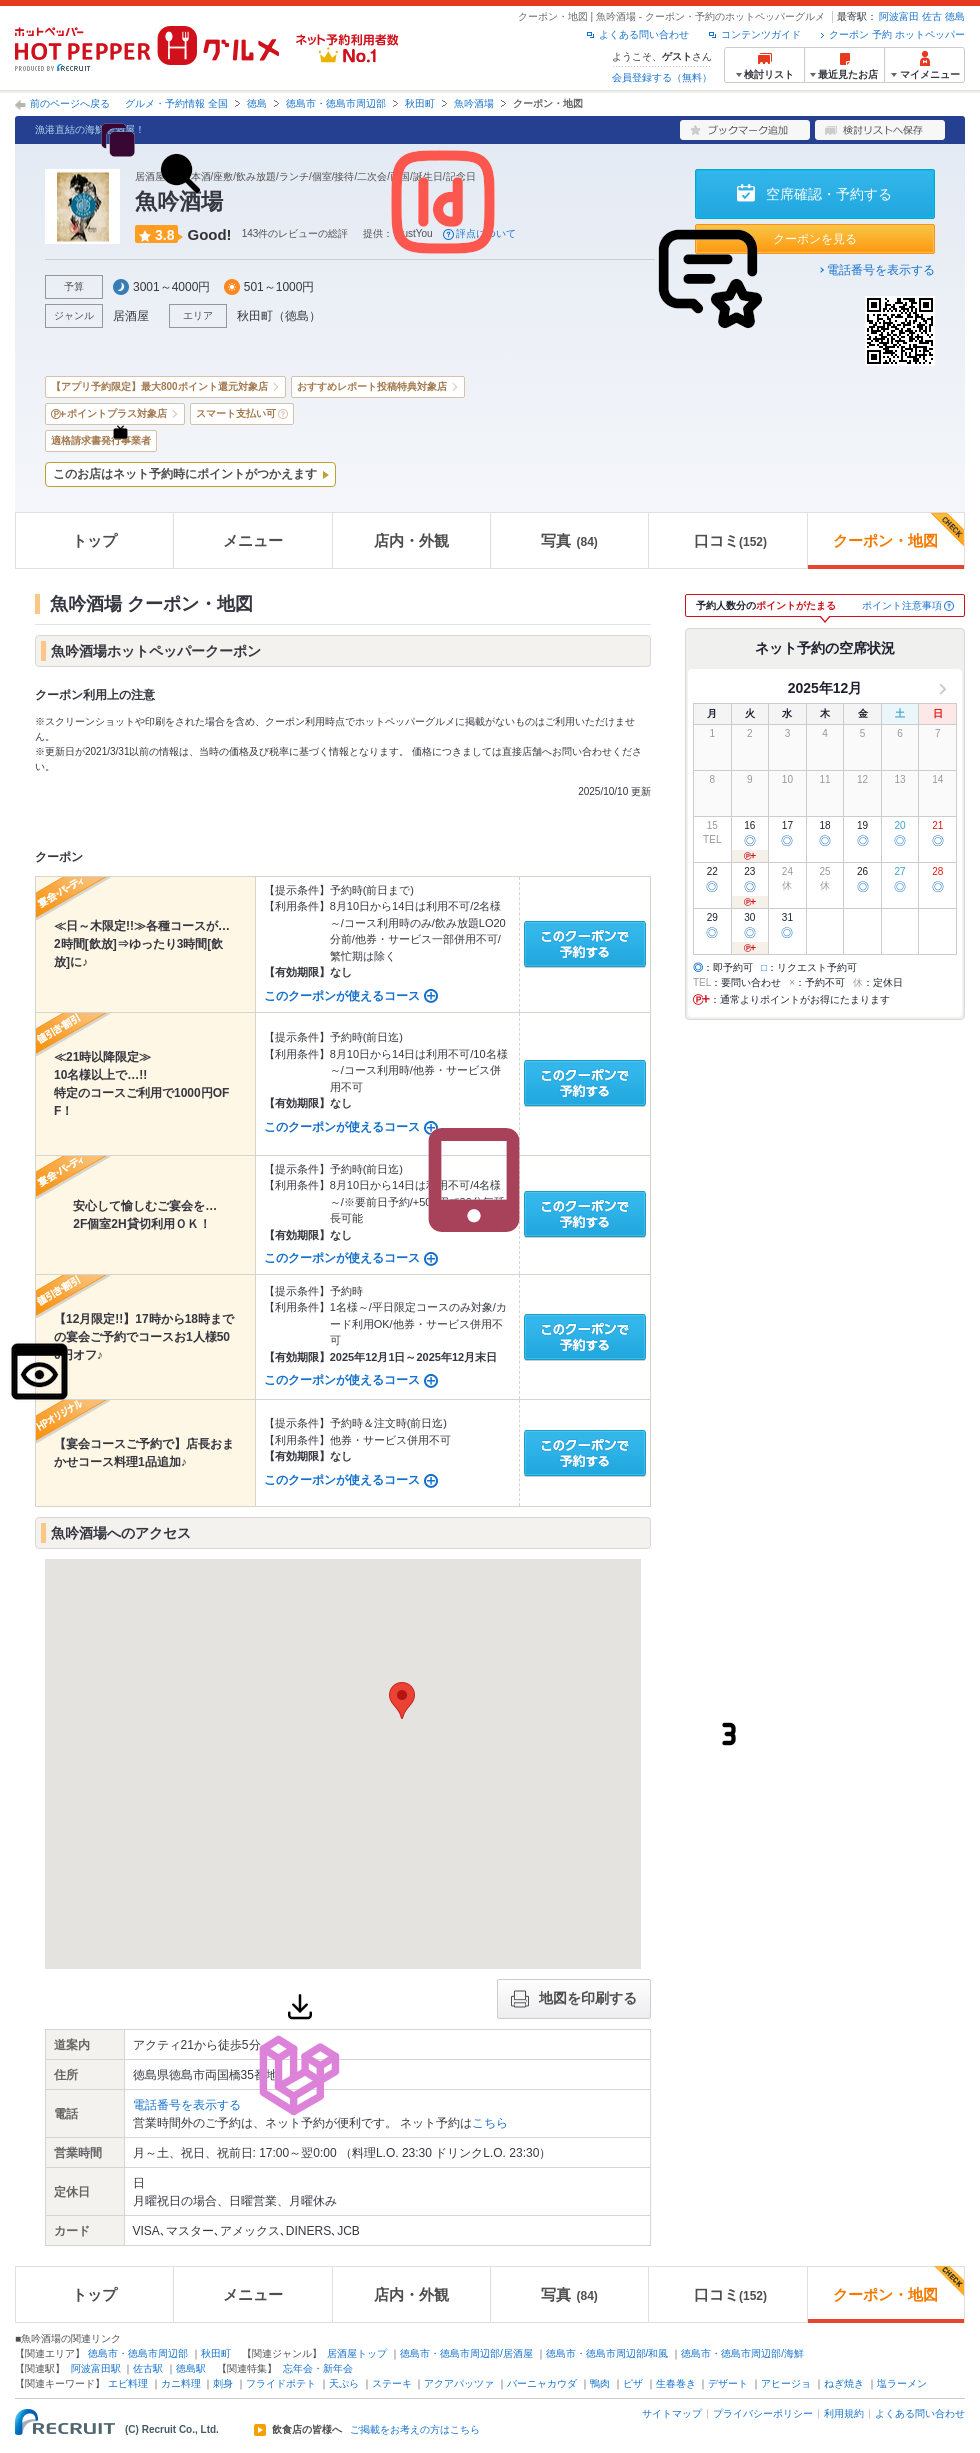  Describe the element at coordinates (297, 2073) in the screenshot. I see `Laravel framework branding or integration` at that location.